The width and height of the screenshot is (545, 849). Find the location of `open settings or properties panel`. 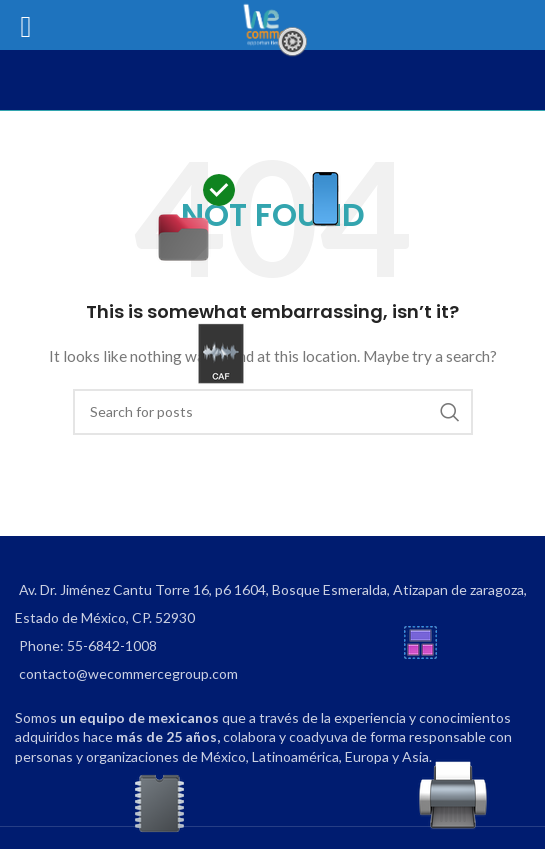

open settings or properties panel is located at coordinates (292, 41).